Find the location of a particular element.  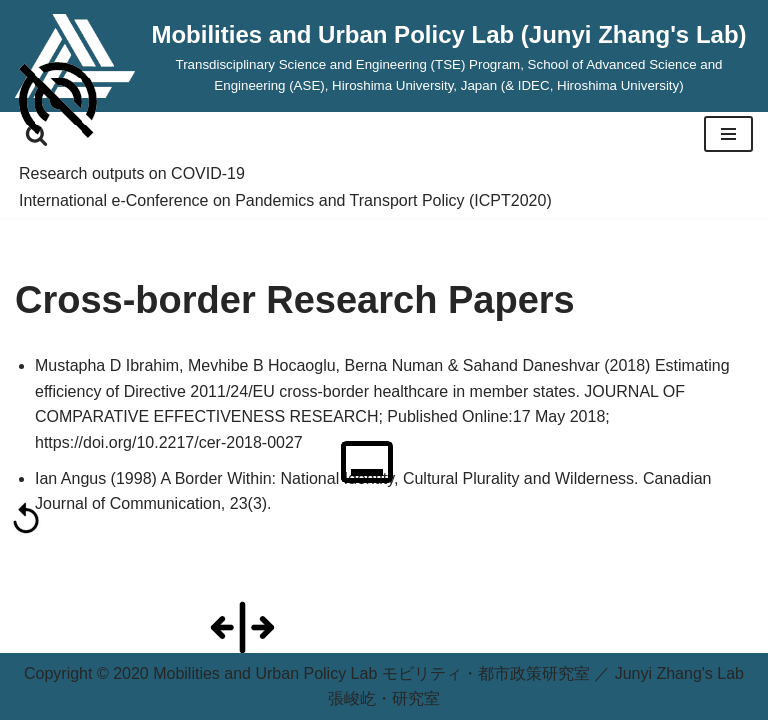

indicates mobile hotspot is disabled is located at coordinates (58, 101).